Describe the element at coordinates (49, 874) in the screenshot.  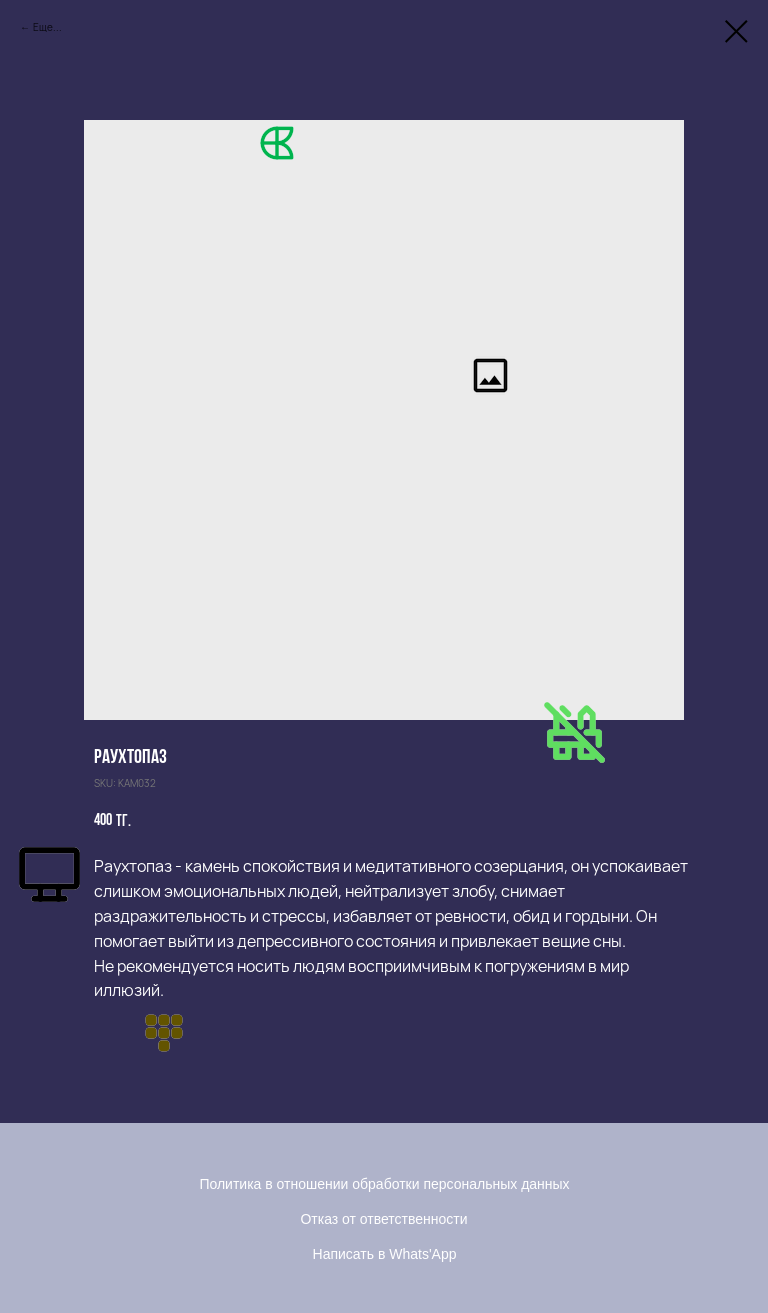
I see `switch to desktop view` at that location.